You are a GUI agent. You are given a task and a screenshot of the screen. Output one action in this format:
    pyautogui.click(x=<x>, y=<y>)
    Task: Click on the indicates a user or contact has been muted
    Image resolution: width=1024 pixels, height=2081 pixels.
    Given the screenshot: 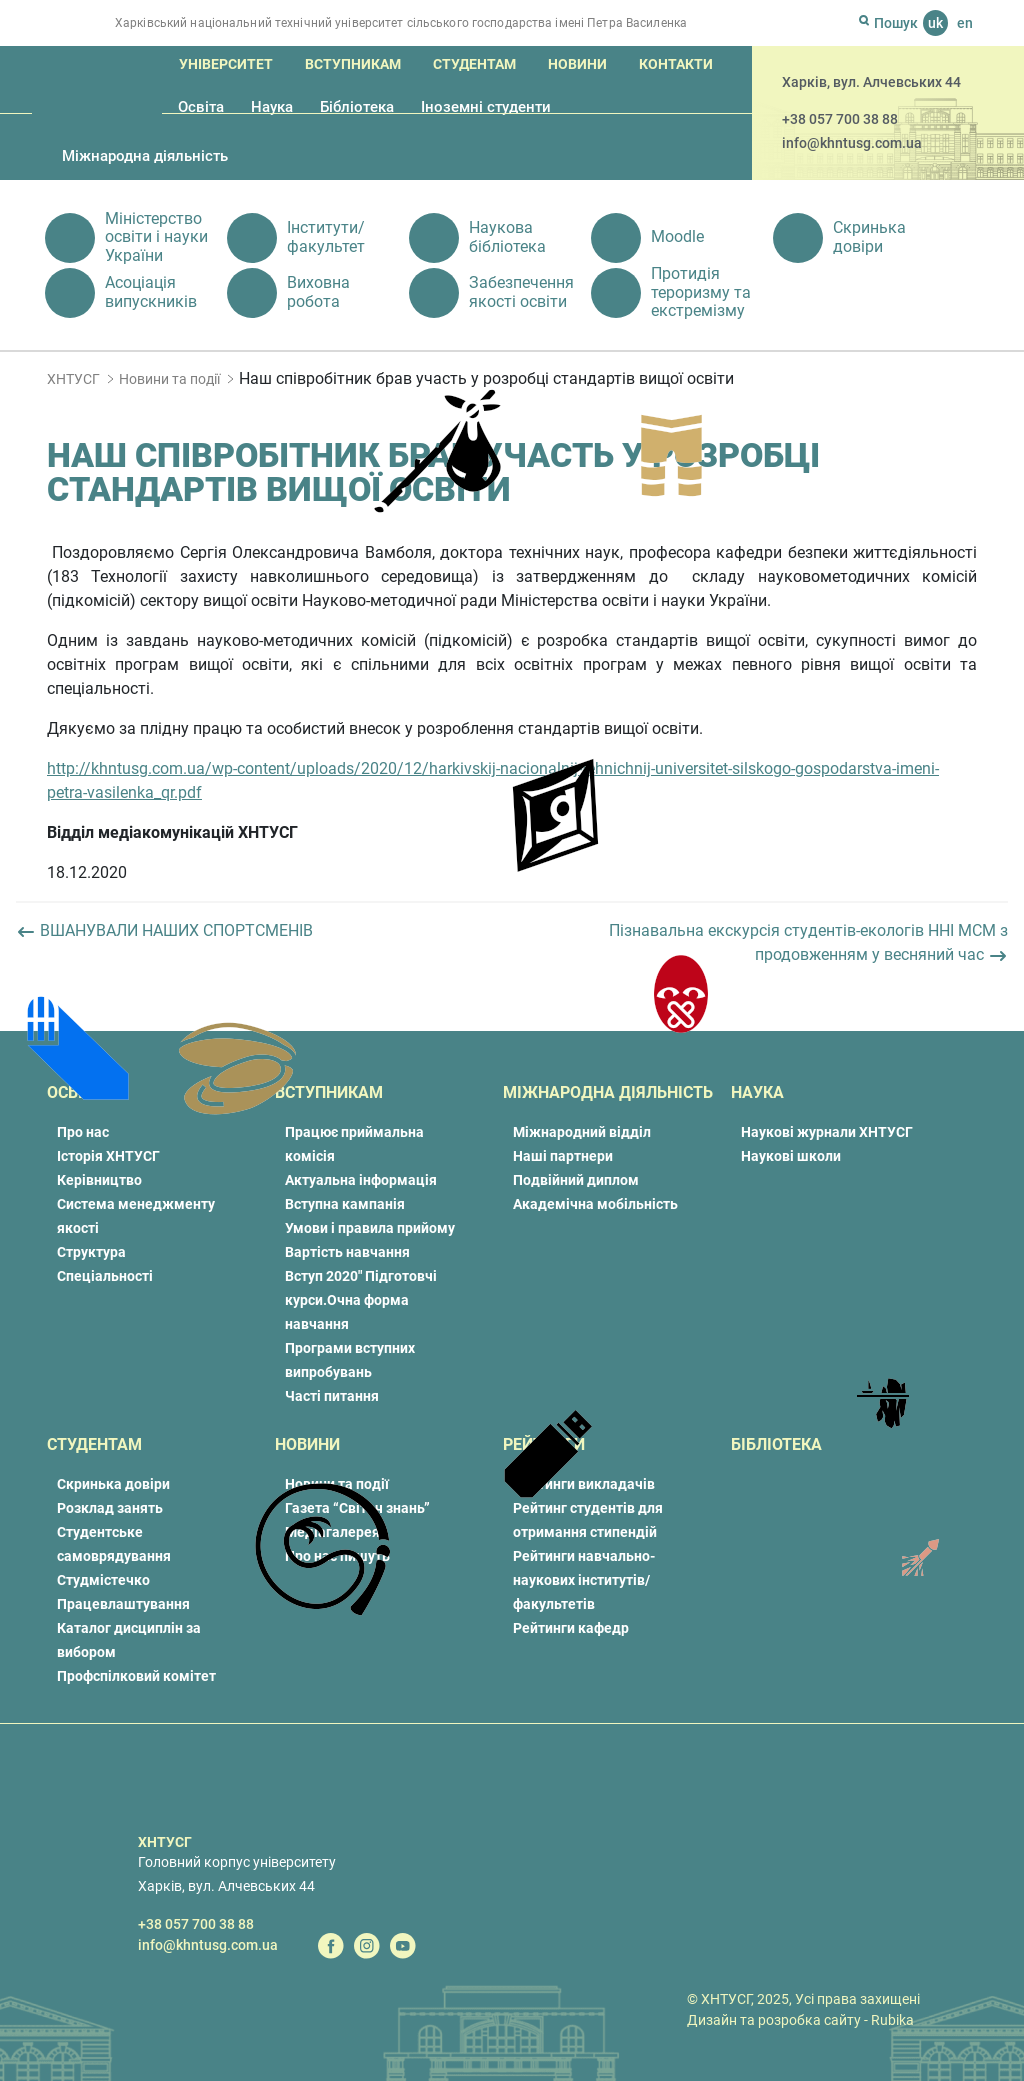 What is the action you would take?
    pyautogui.click(x=681, y=994)
    